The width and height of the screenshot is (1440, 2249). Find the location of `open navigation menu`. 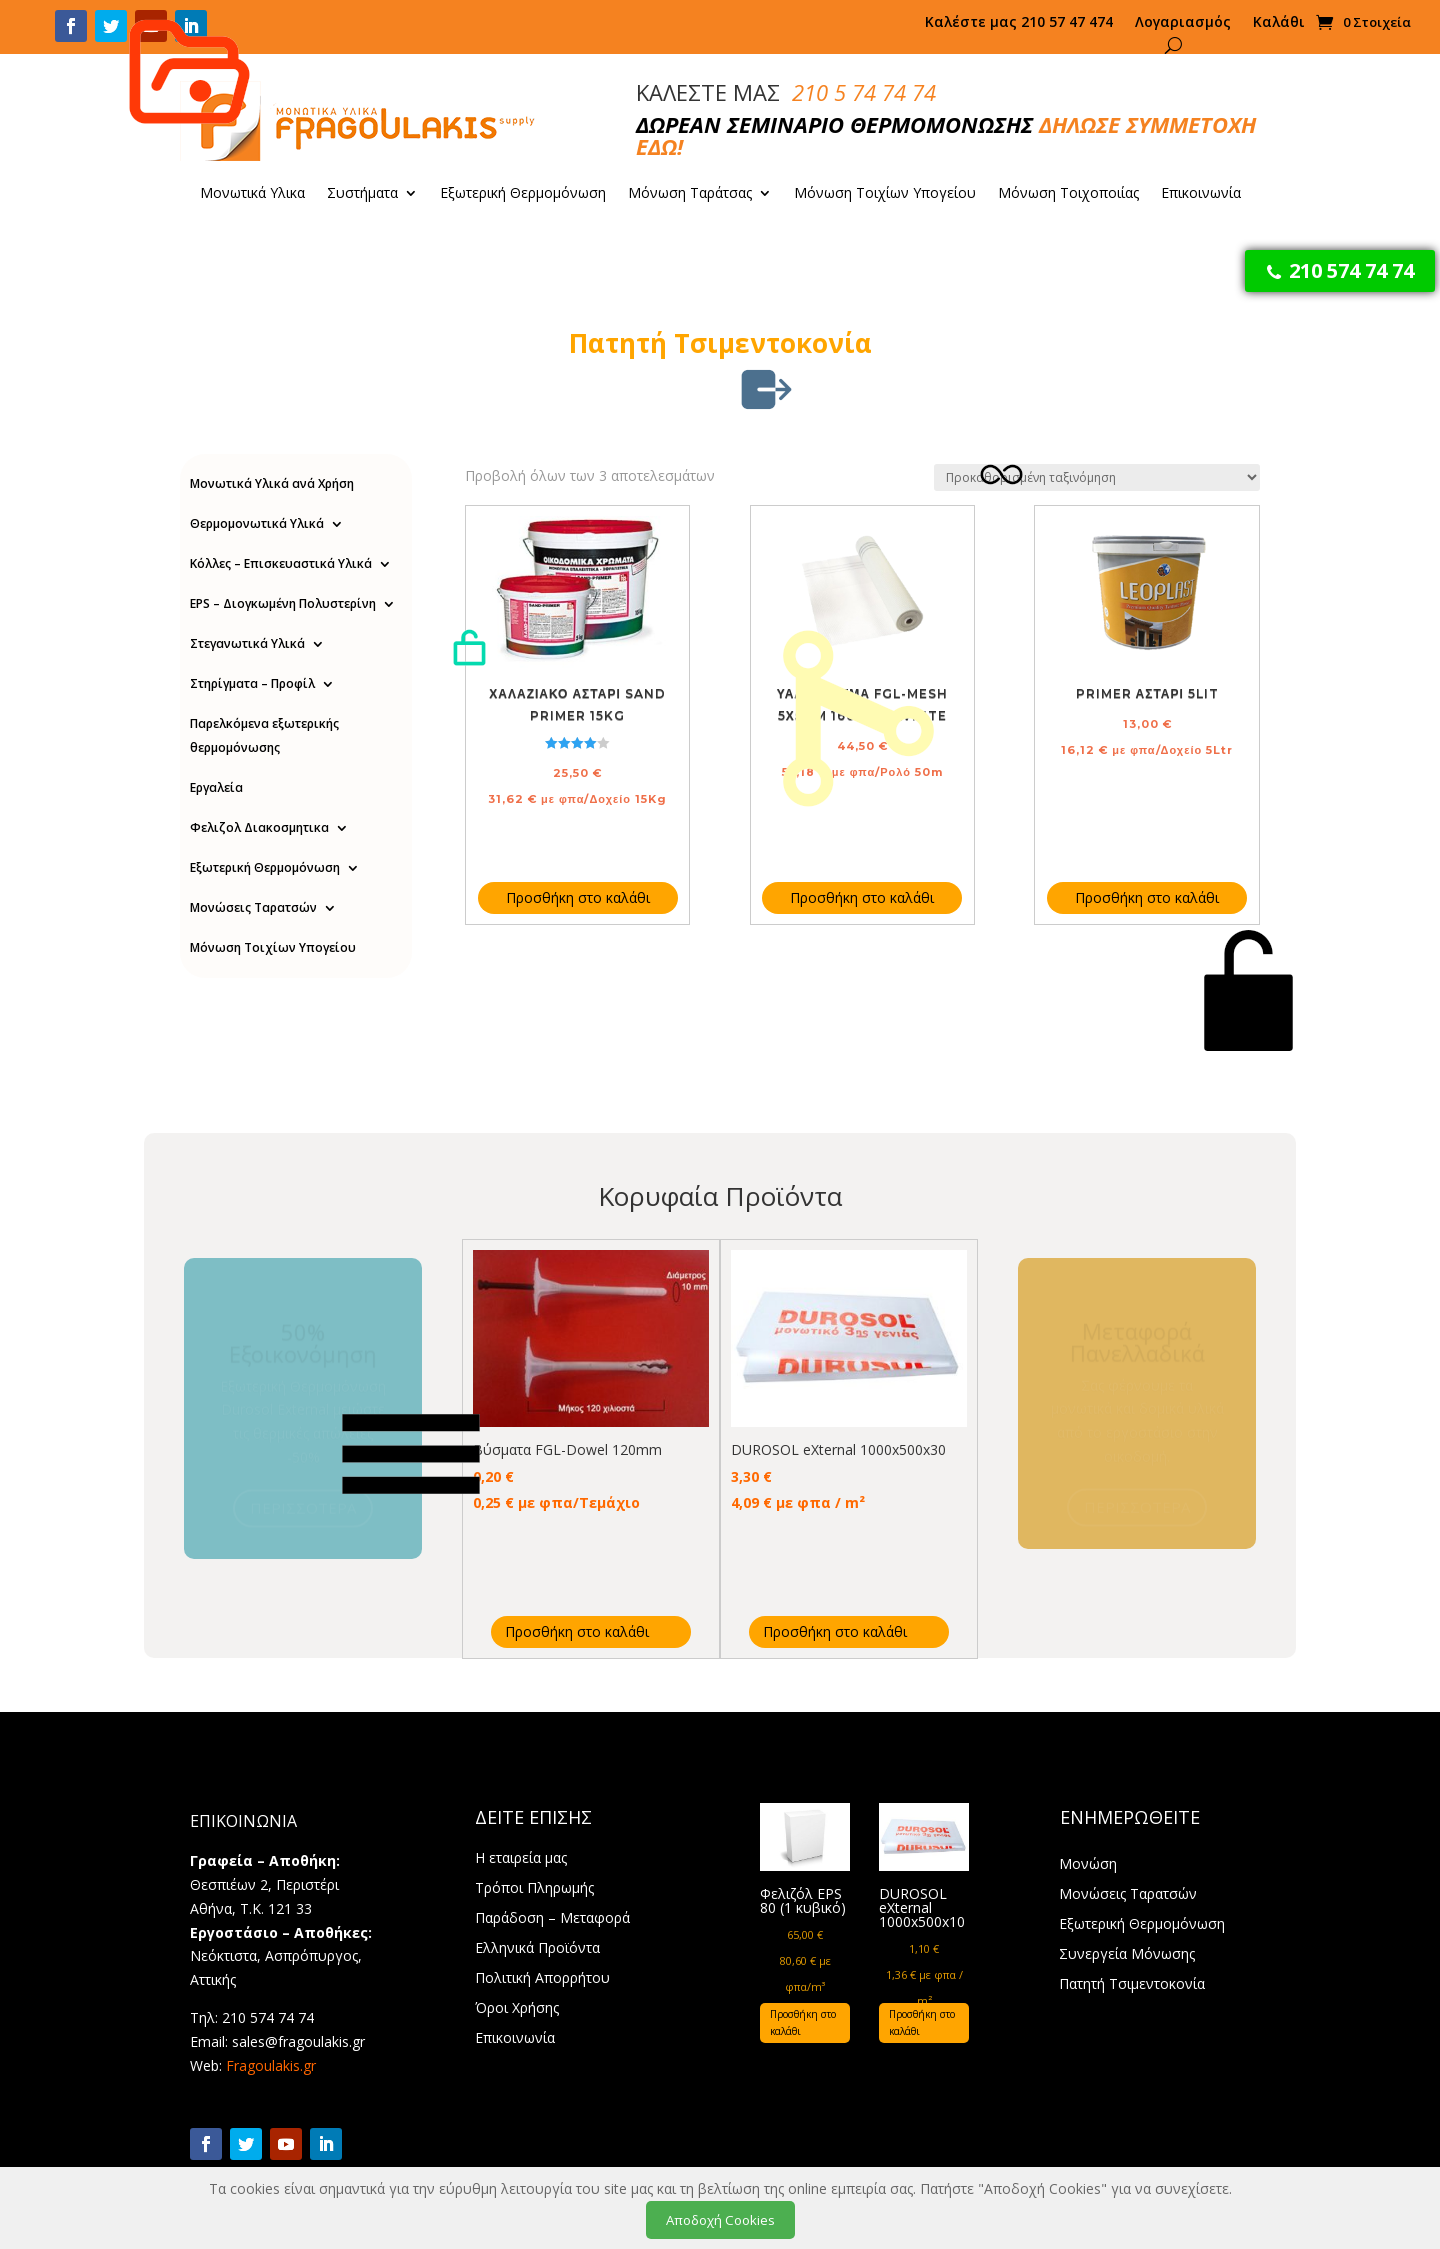

open navigation menu is located at coordinates (411, 1454).